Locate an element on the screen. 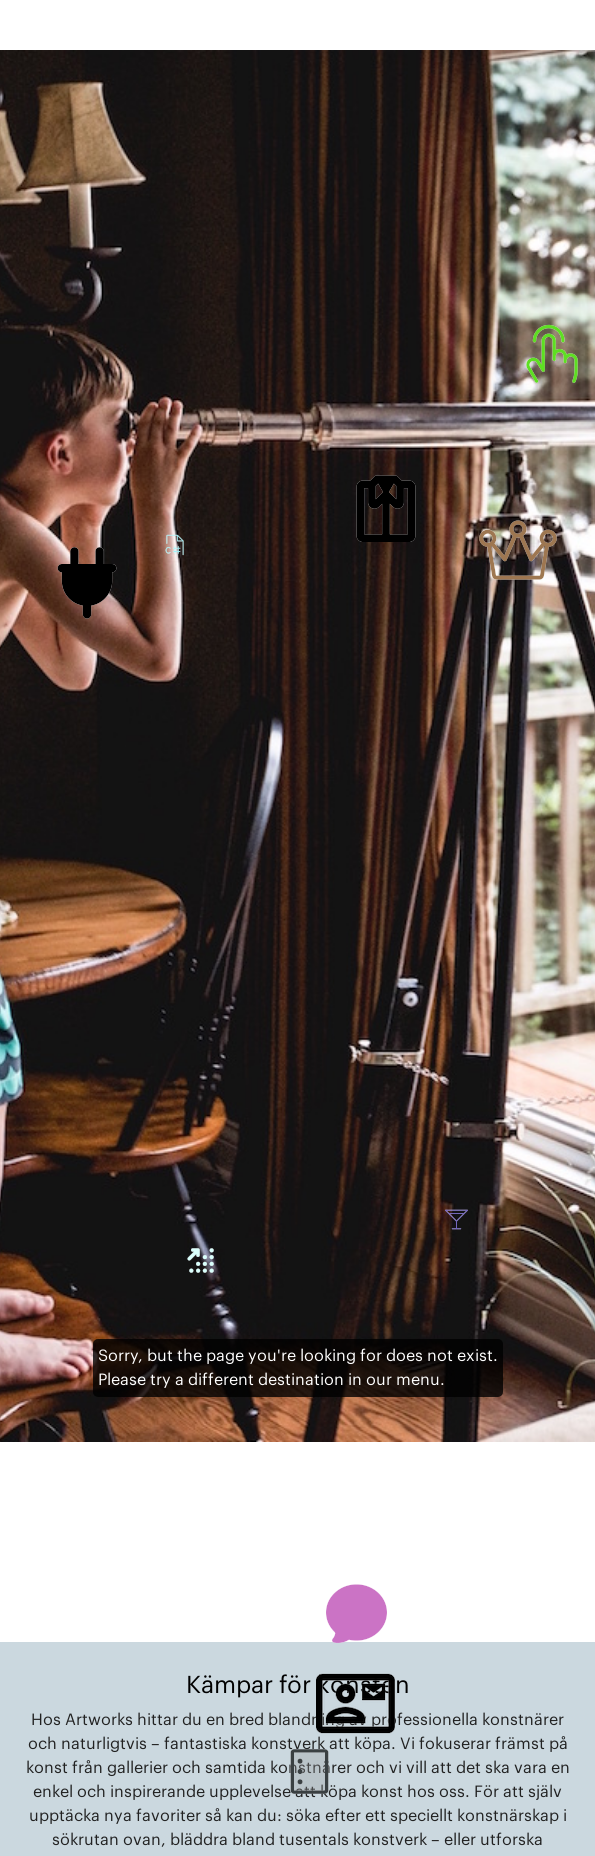  browse cocktail or drink recipes is located at coordinates (456, 1219).